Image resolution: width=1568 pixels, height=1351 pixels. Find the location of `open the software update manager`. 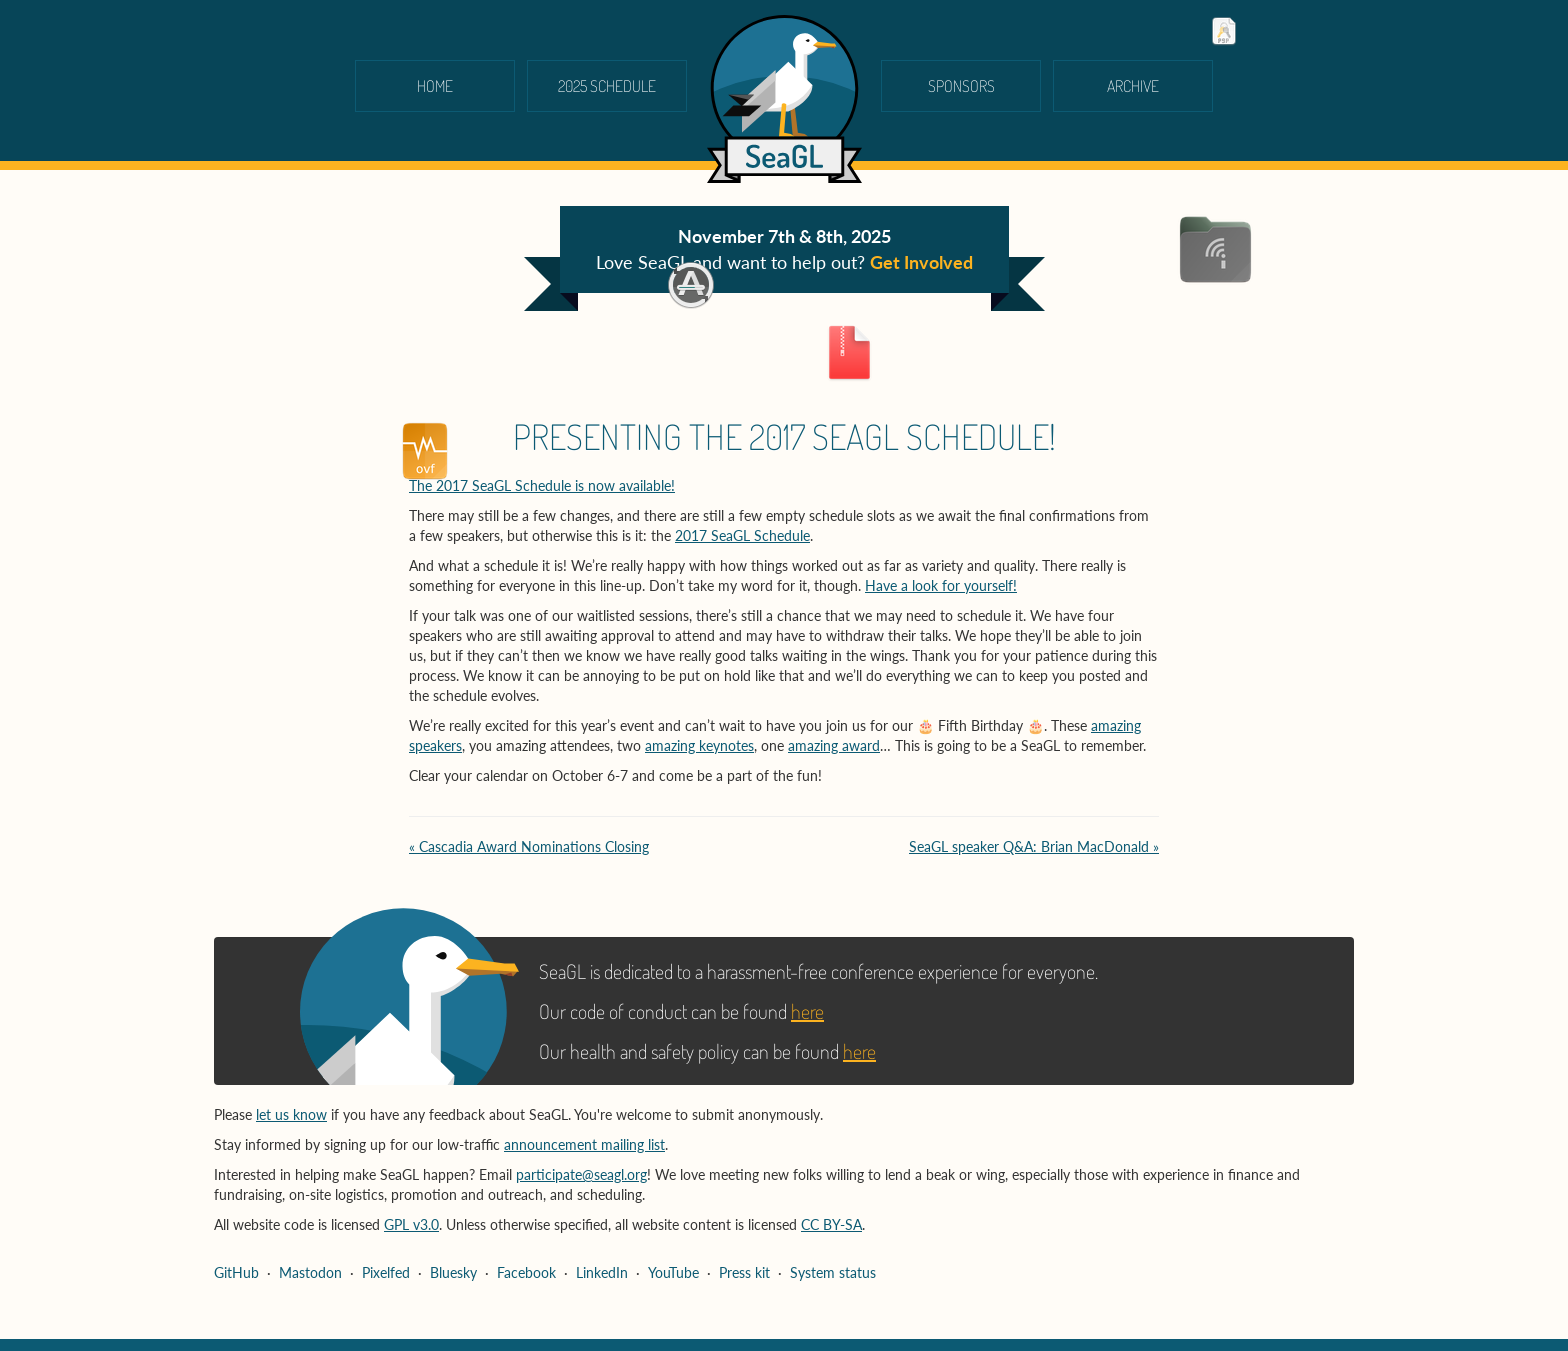

open the software update manager is located at coordinates (691, 285).